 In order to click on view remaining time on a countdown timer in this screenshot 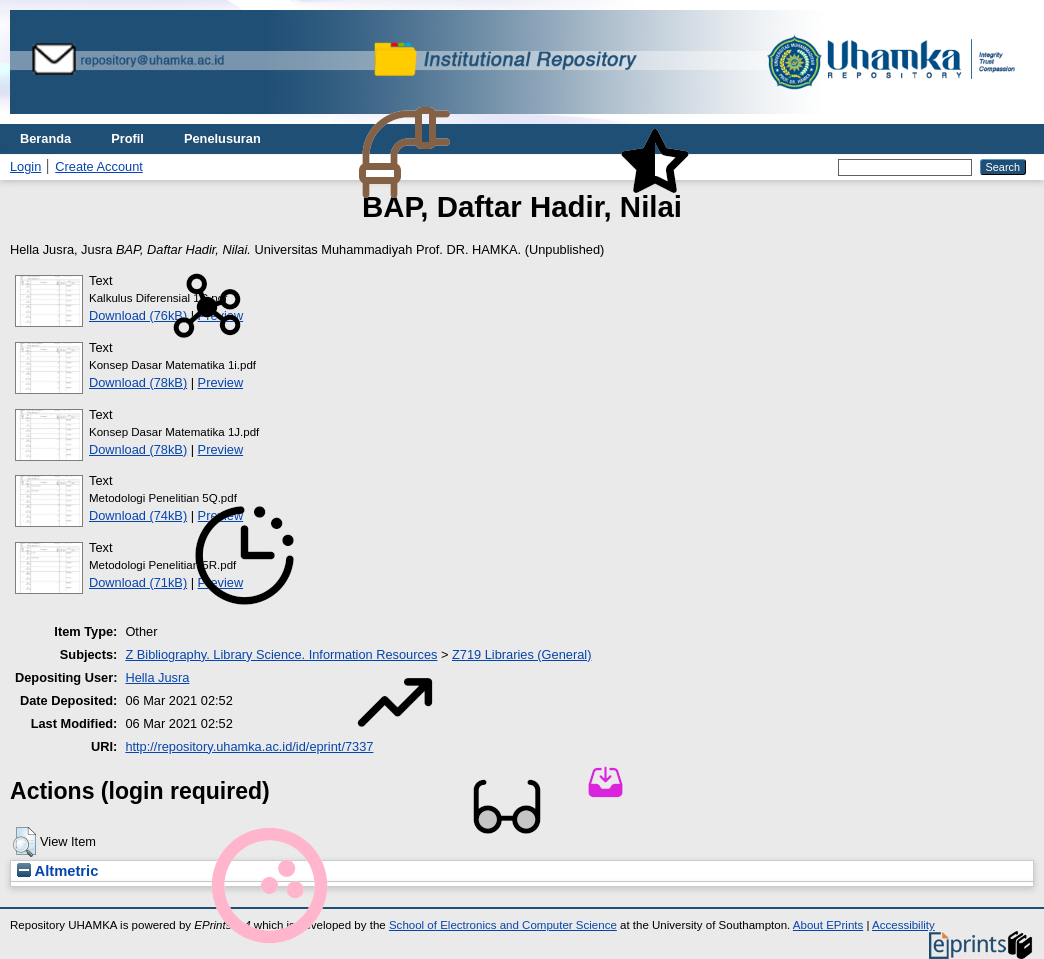, I will do `click(244, 555)`.